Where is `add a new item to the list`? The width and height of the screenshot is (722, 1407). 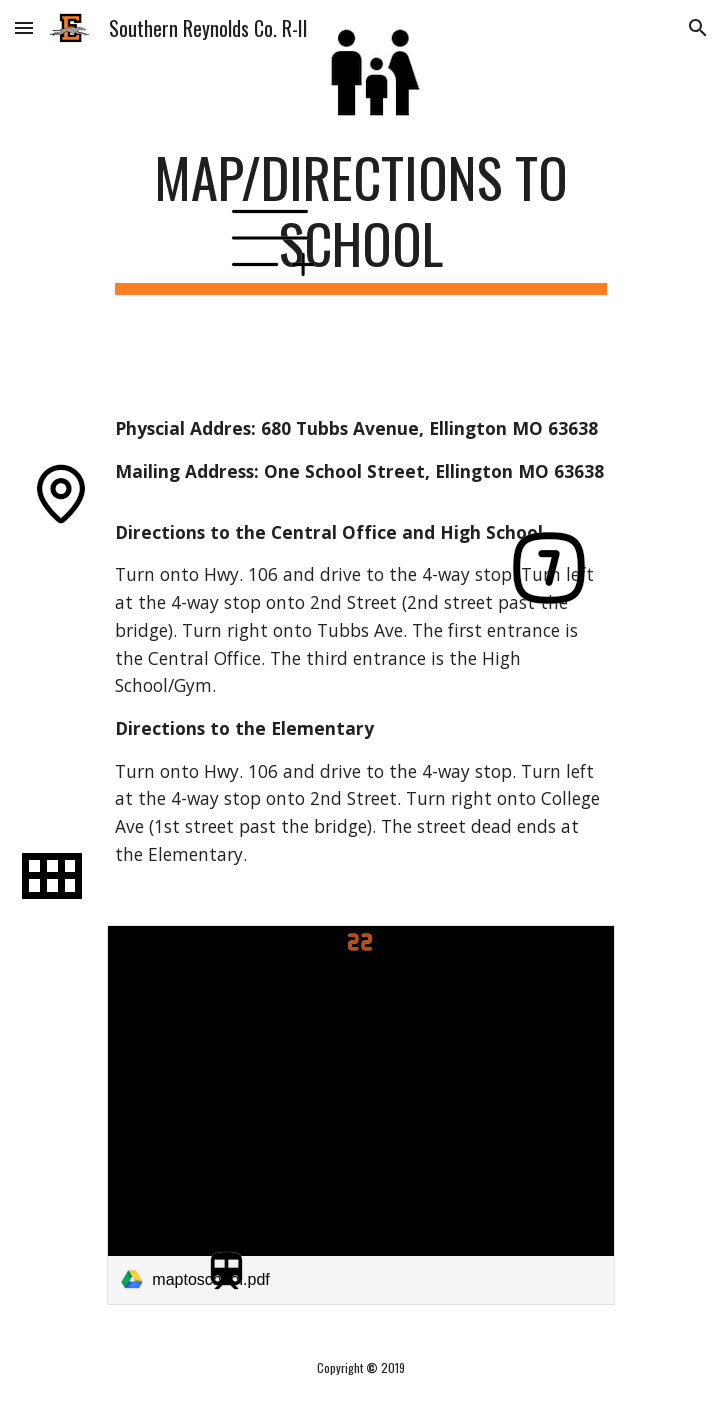
add a new item to the list is located at coordinates (270, 238).